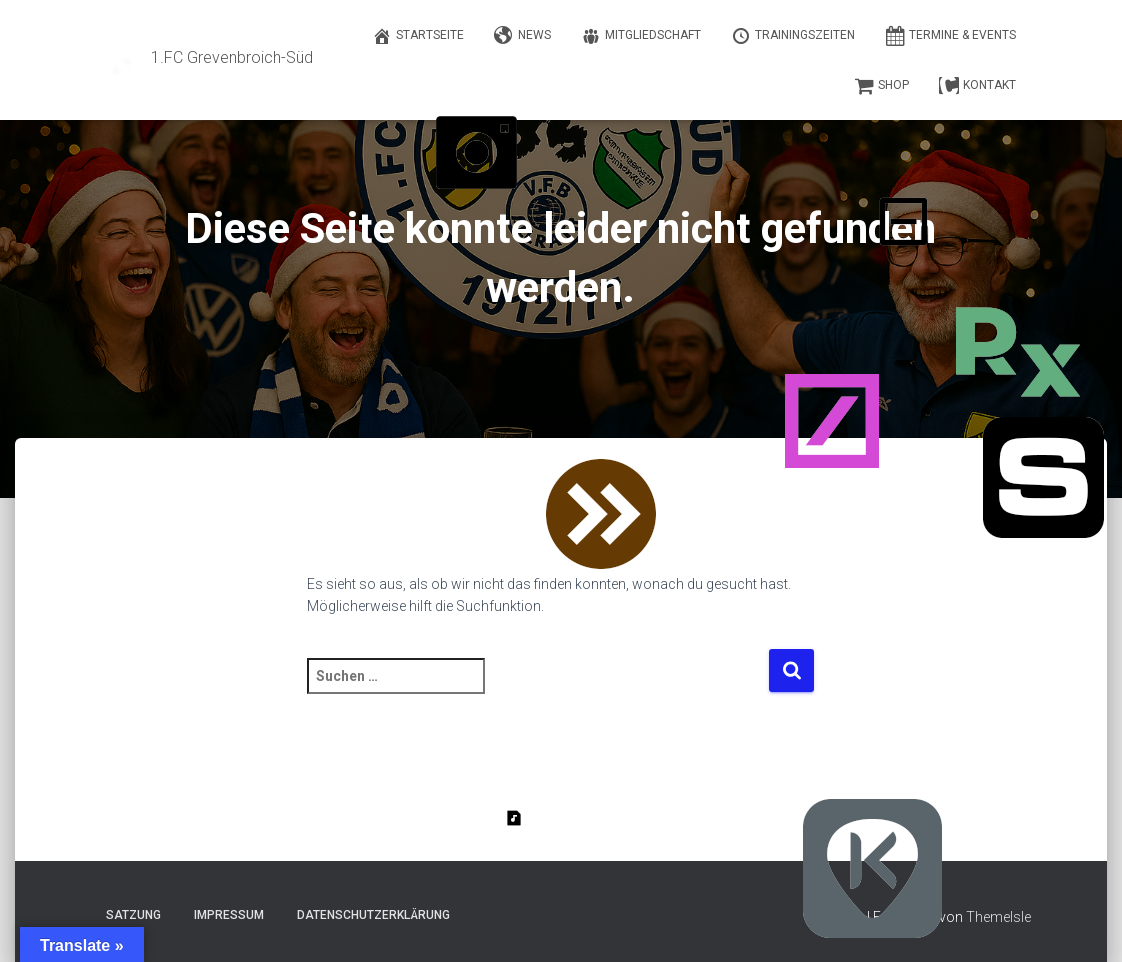 The width and height of the screenshot is (1122, 962). Describe the element at coordinates (1018, 352) in the screenshot. I see `open Reactive Resume app` at that location.